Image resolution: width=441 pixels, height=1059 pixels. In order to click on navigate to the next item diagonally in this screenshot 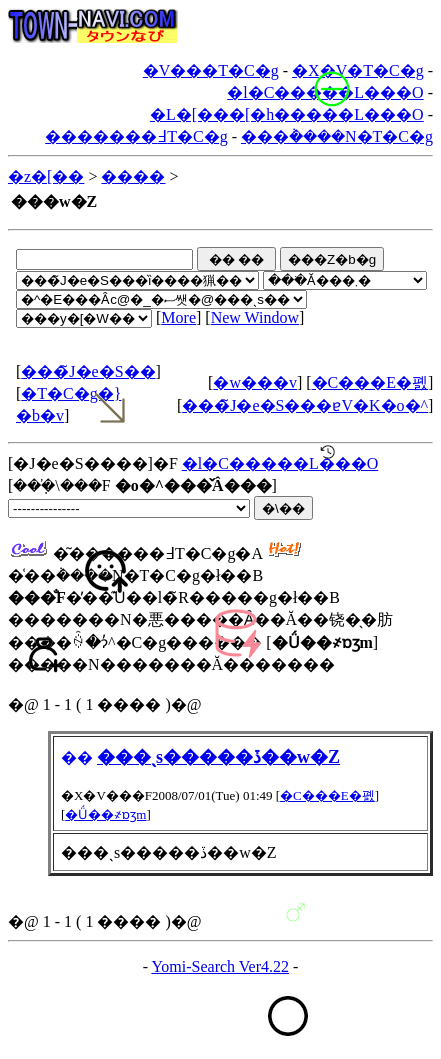, I will do `click(110, 408)`.